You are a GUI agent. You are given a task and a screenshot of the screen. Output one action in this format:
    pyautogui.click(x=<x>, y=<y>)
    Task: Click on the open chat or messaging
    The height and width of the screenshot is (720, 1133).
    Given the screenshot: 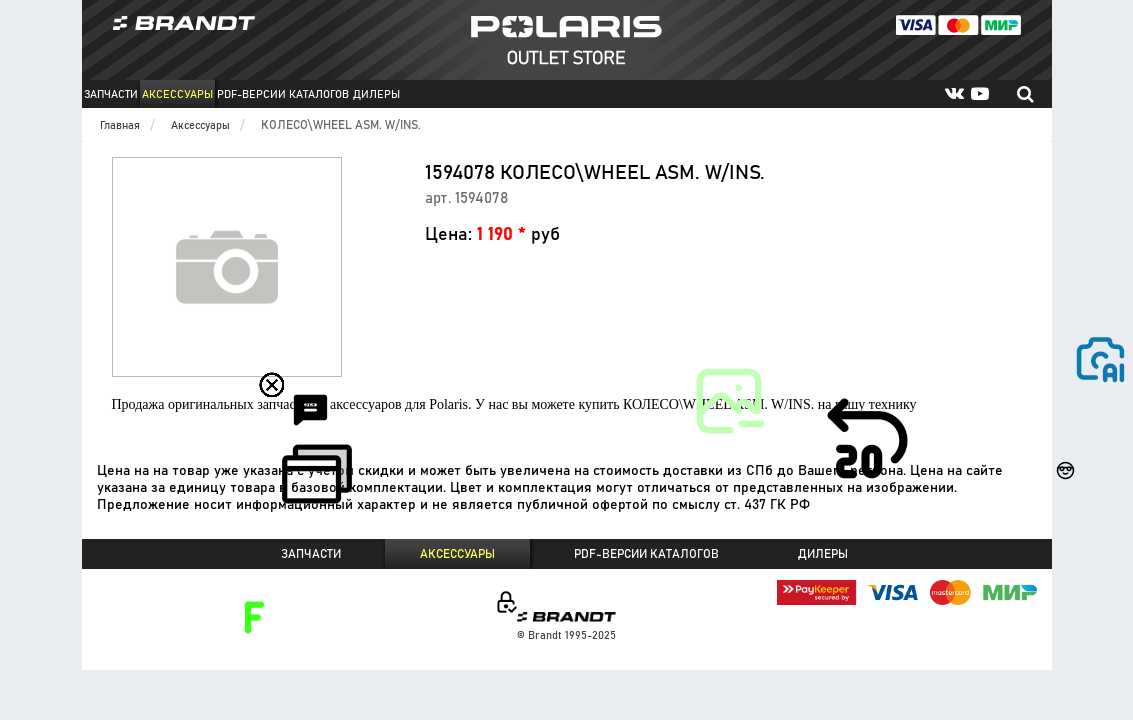 What is the action you would take?
    pyautogui.click(x=310, y=407)
    